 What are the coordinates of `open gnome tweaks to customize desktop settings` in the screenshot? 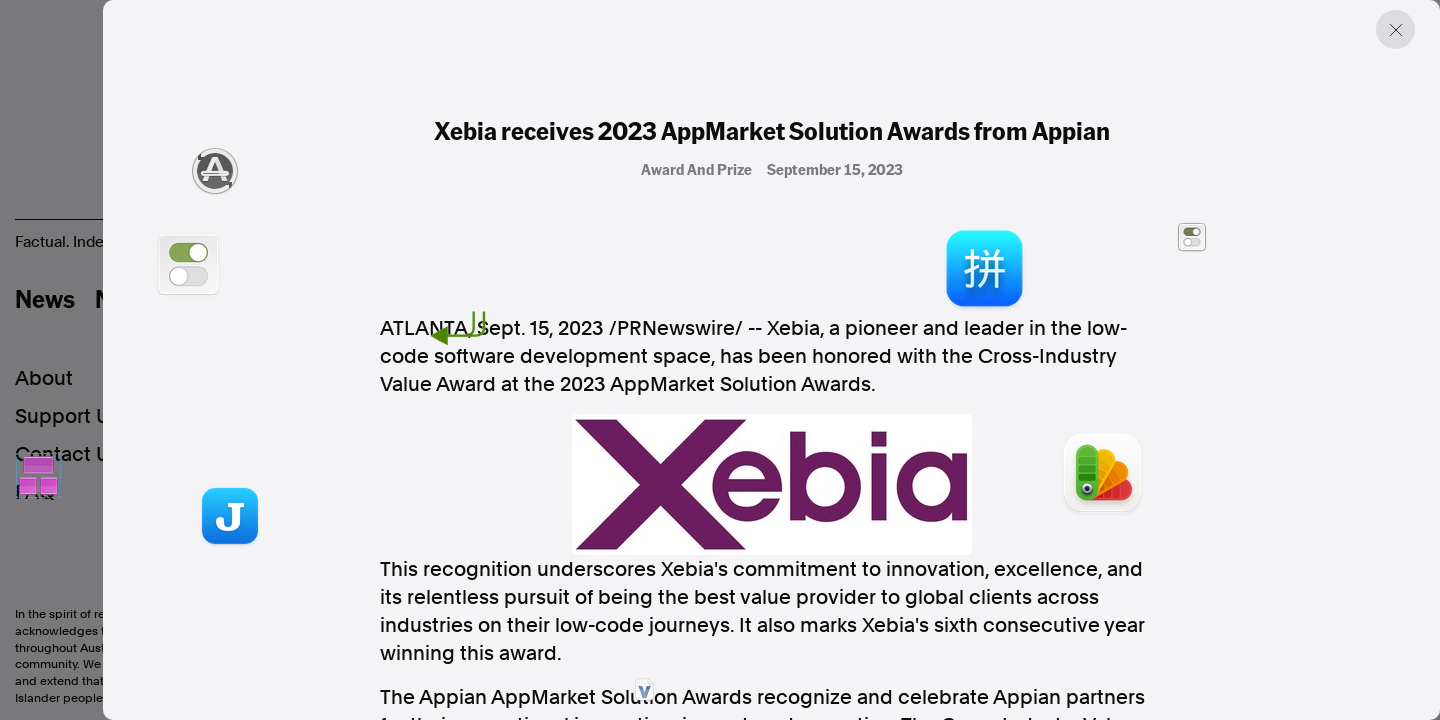 It's located at (188, 264).